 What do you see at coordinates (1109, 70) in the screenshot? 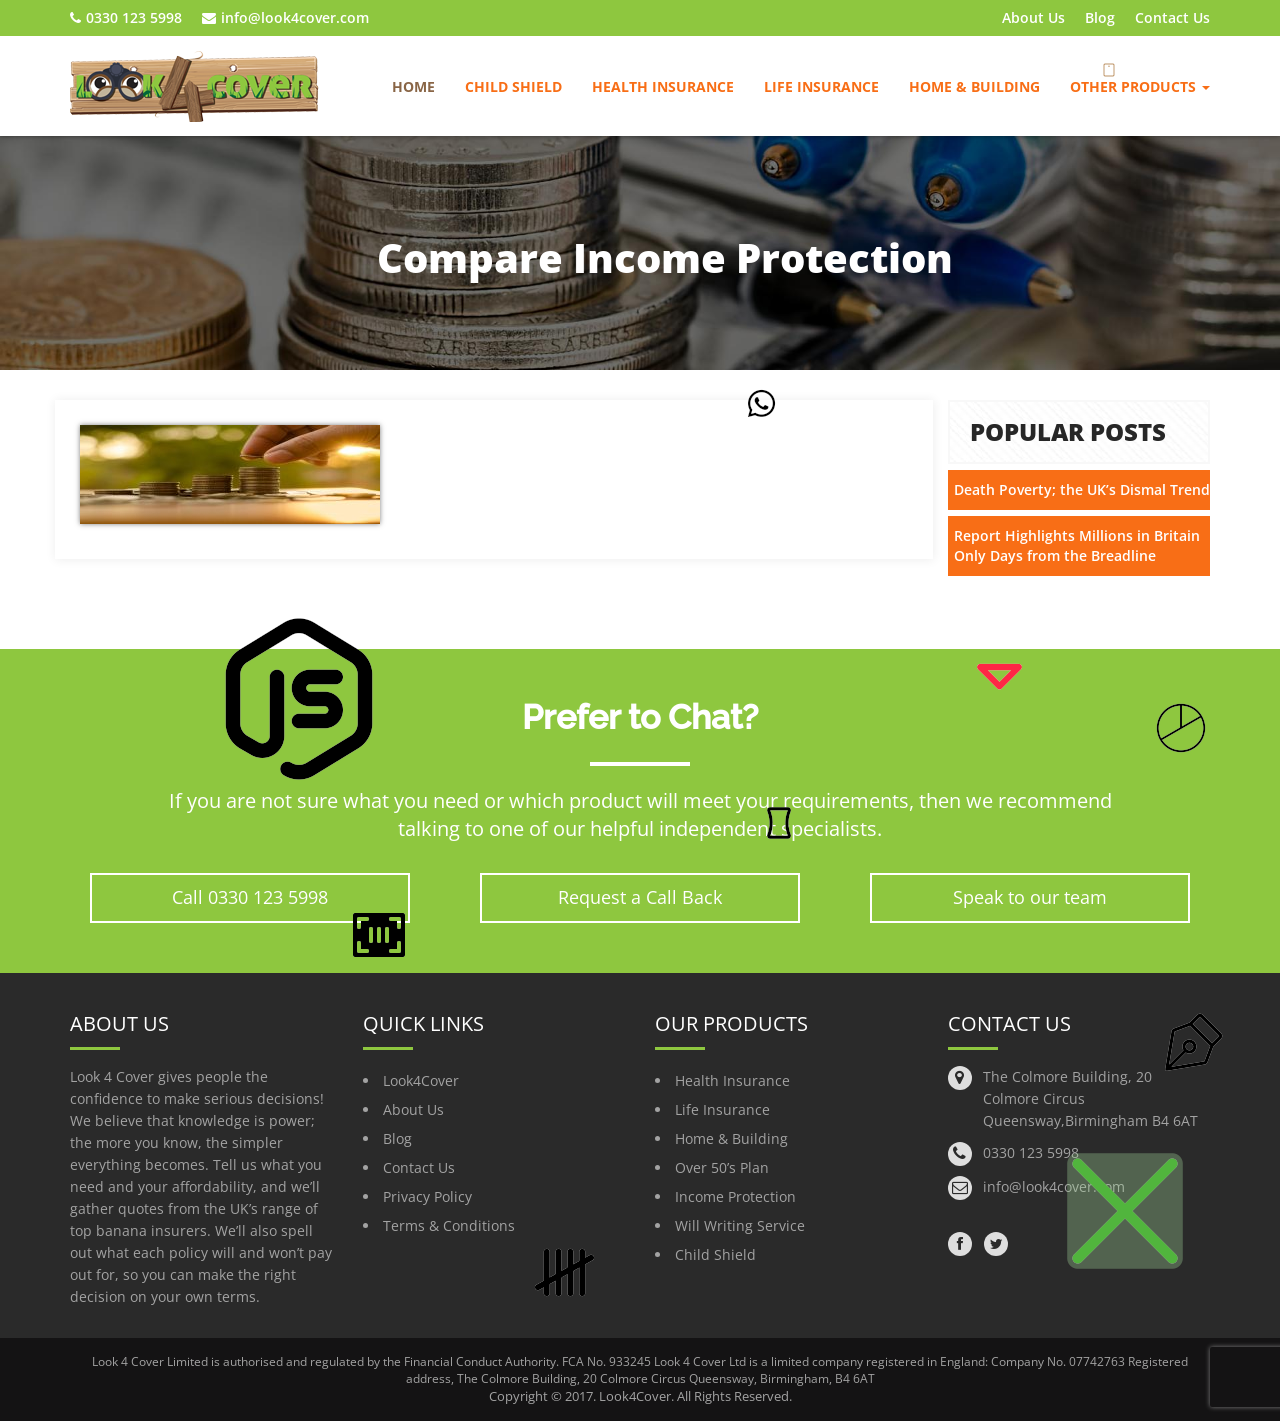
I see `tablet device with front-facing camera` at bounding box center [1109, 70].